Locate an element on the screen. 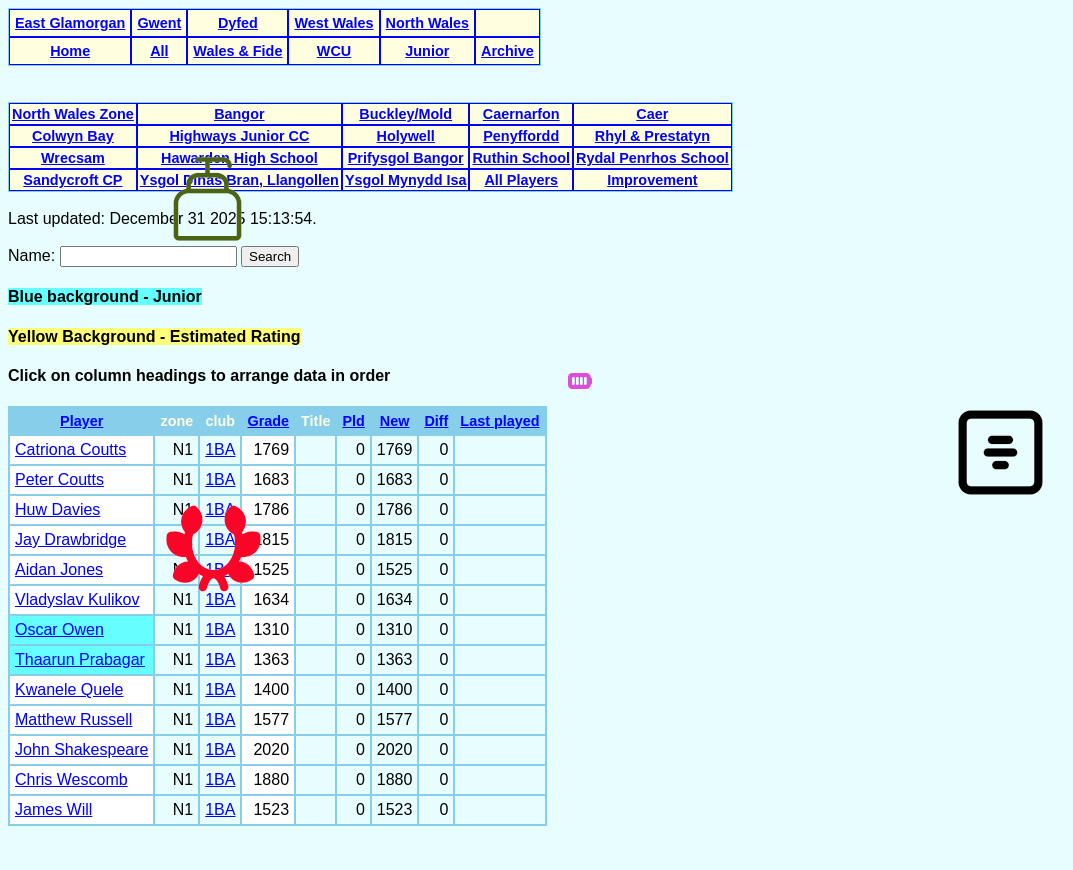 This screenshot has width=1073, height=870. view achievements or awards is located at coordinates (213, 548).